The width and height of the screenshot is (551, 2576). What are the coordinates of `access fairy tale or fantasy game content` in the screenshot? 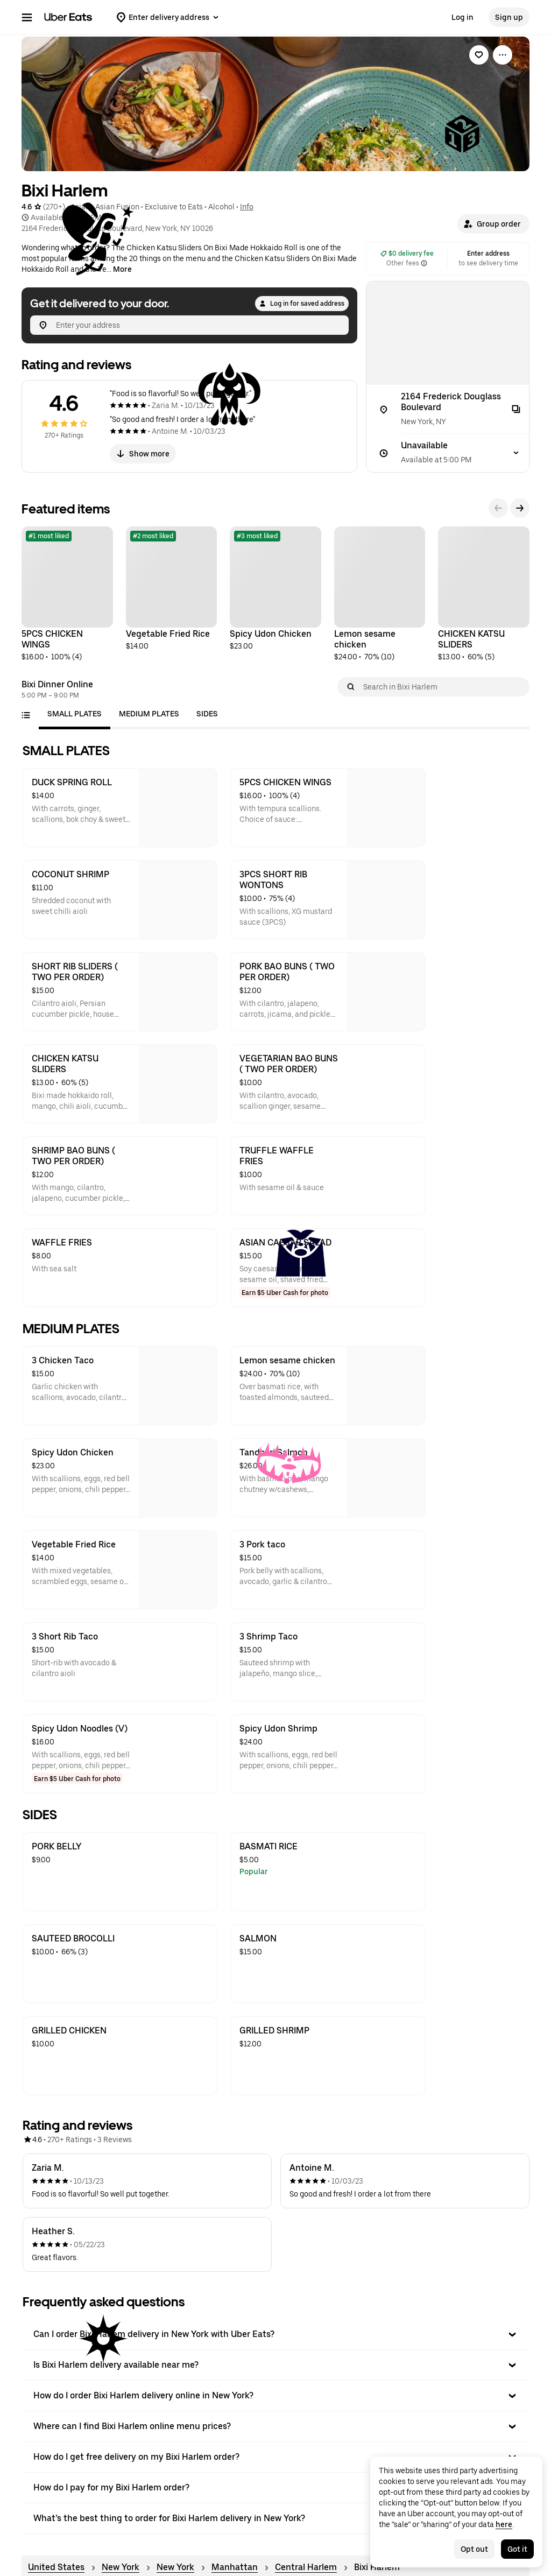 It's located at (98, 239).